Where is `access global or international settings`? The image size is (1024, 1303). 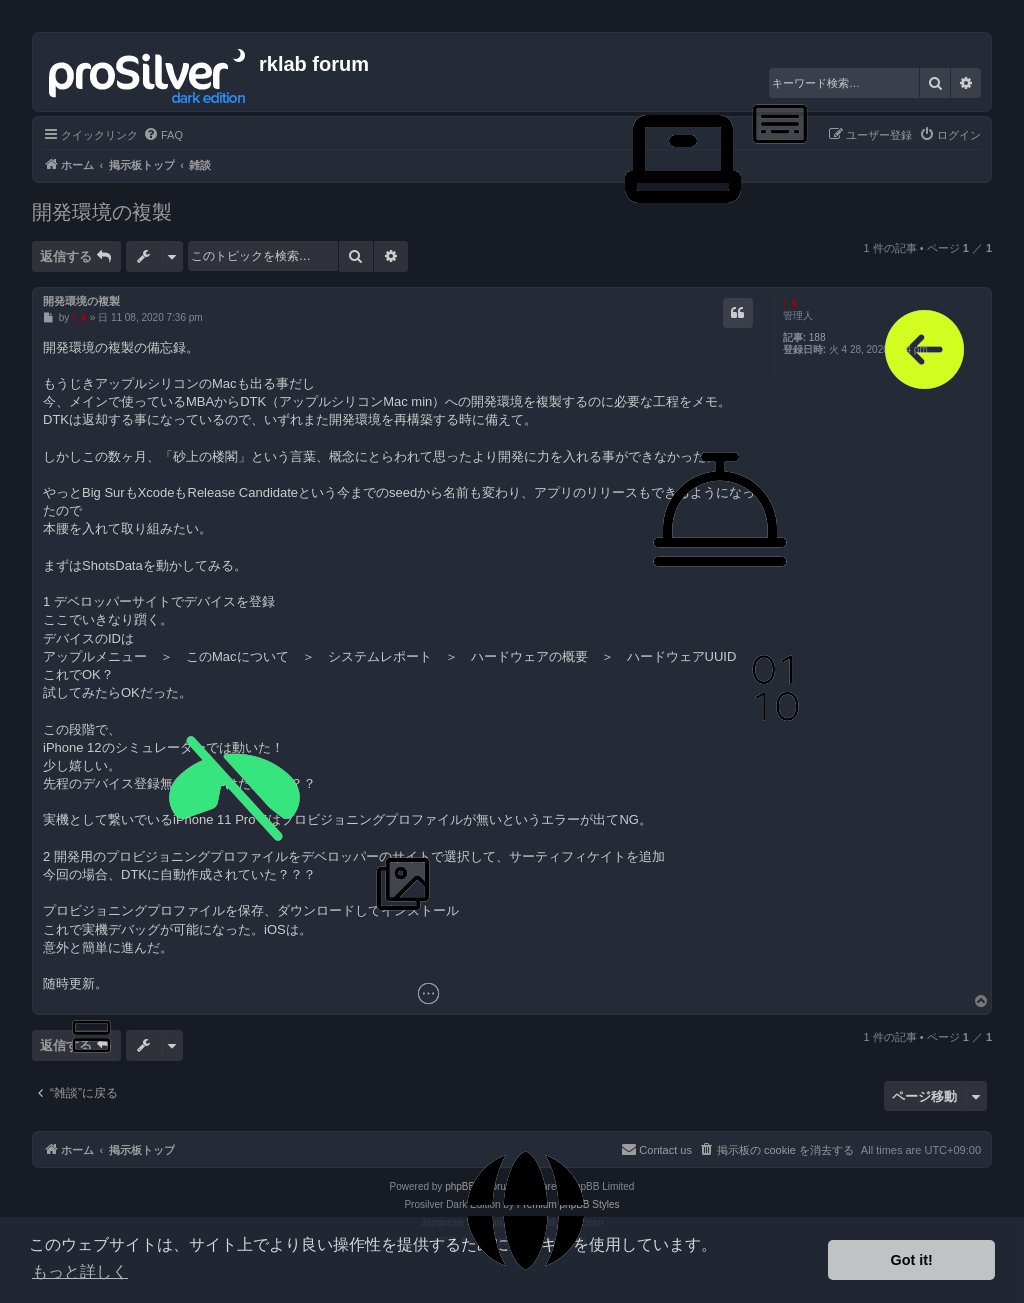 access global or international settings is located at coordinates (525, 1210).